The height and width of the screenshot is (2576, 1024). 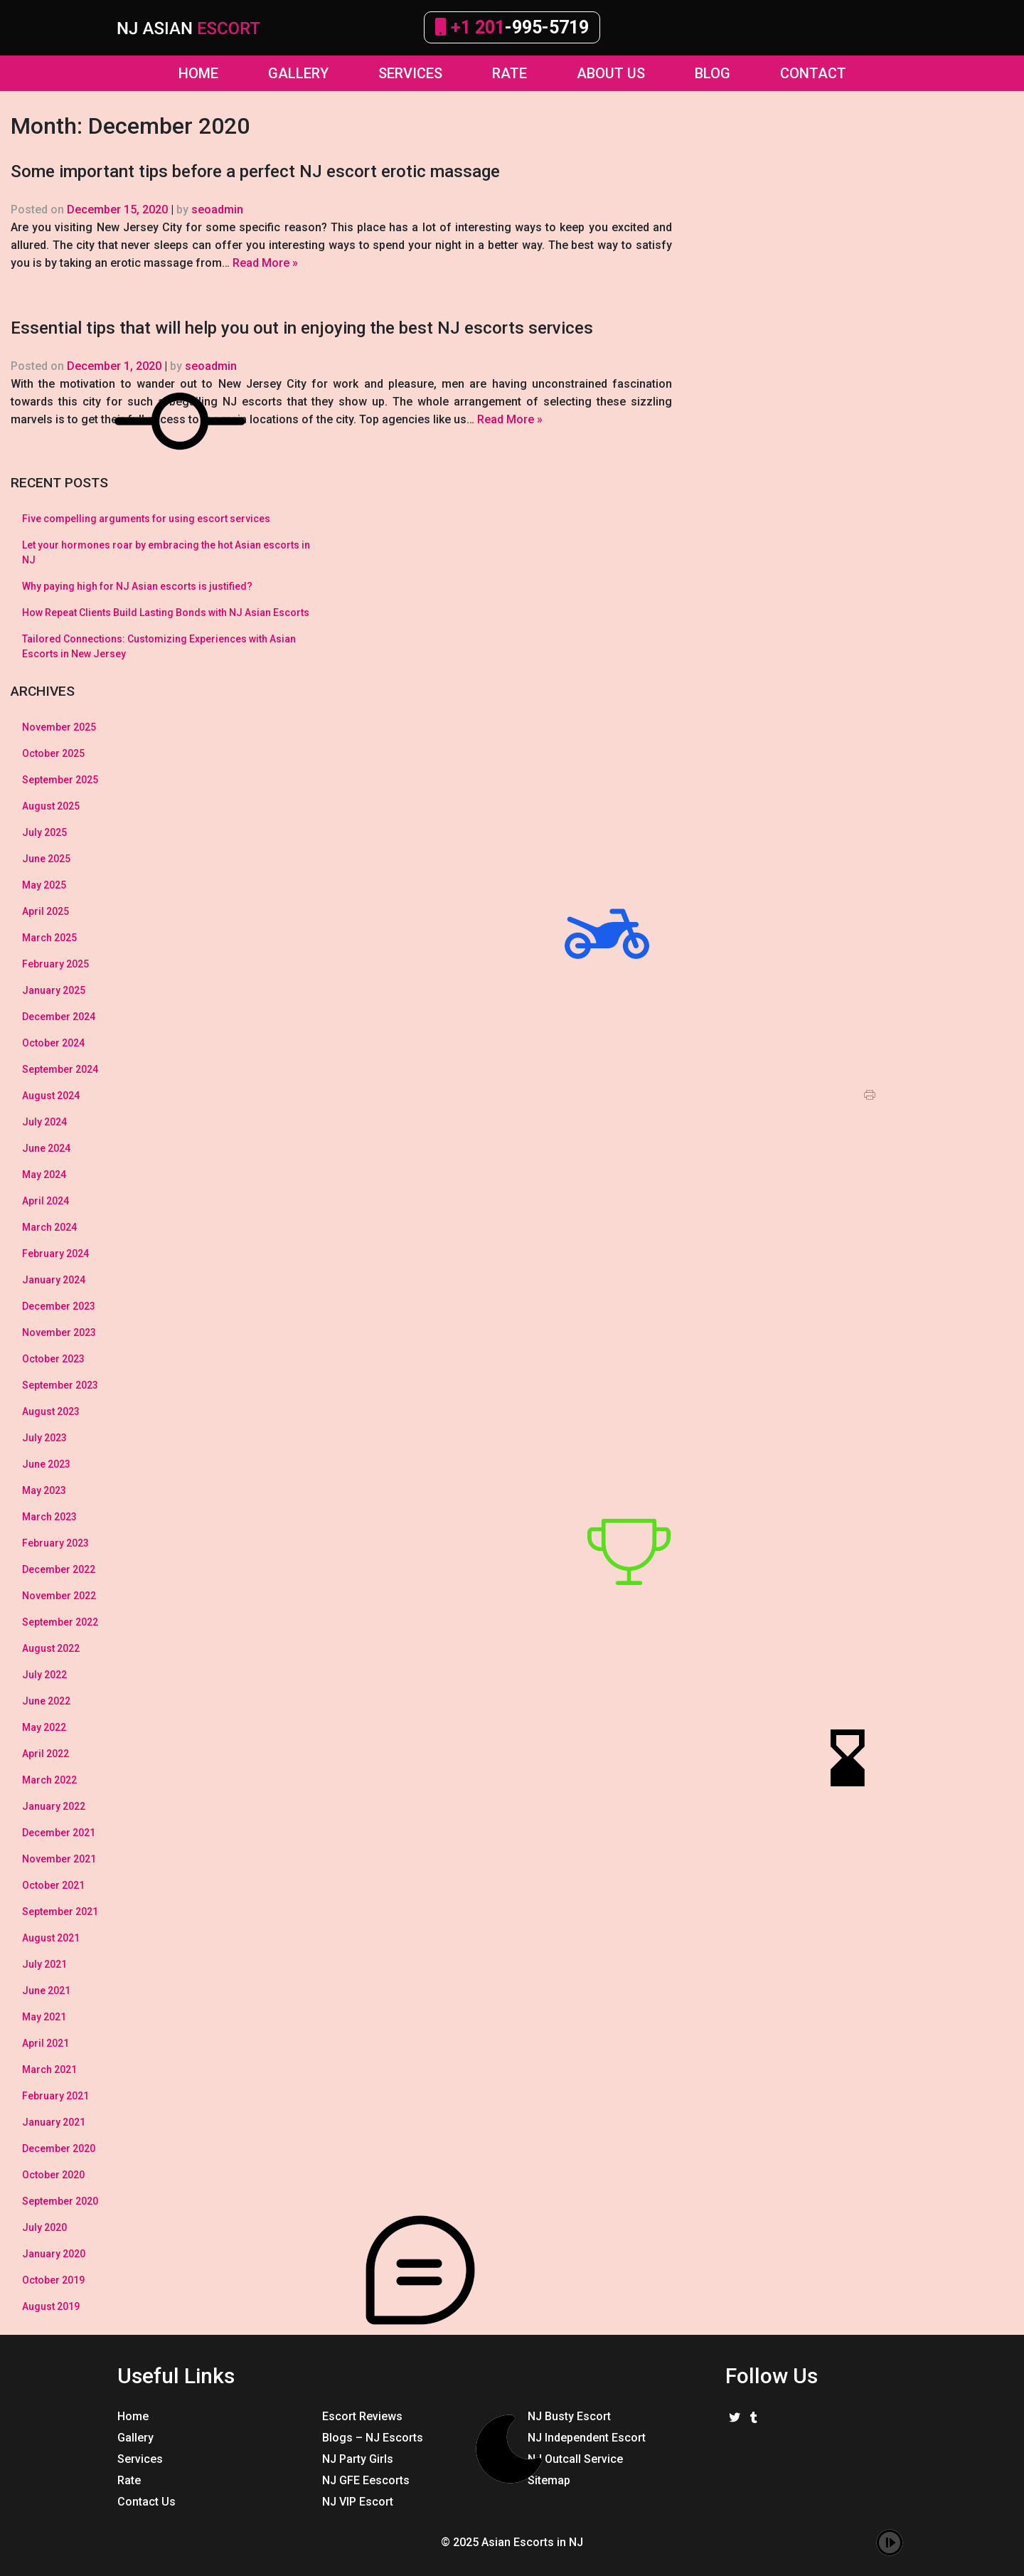 What do you see at coordinates (890, 2543) in the screenshot?
I see `play from the beginning` at bounding box center [890, 2543].